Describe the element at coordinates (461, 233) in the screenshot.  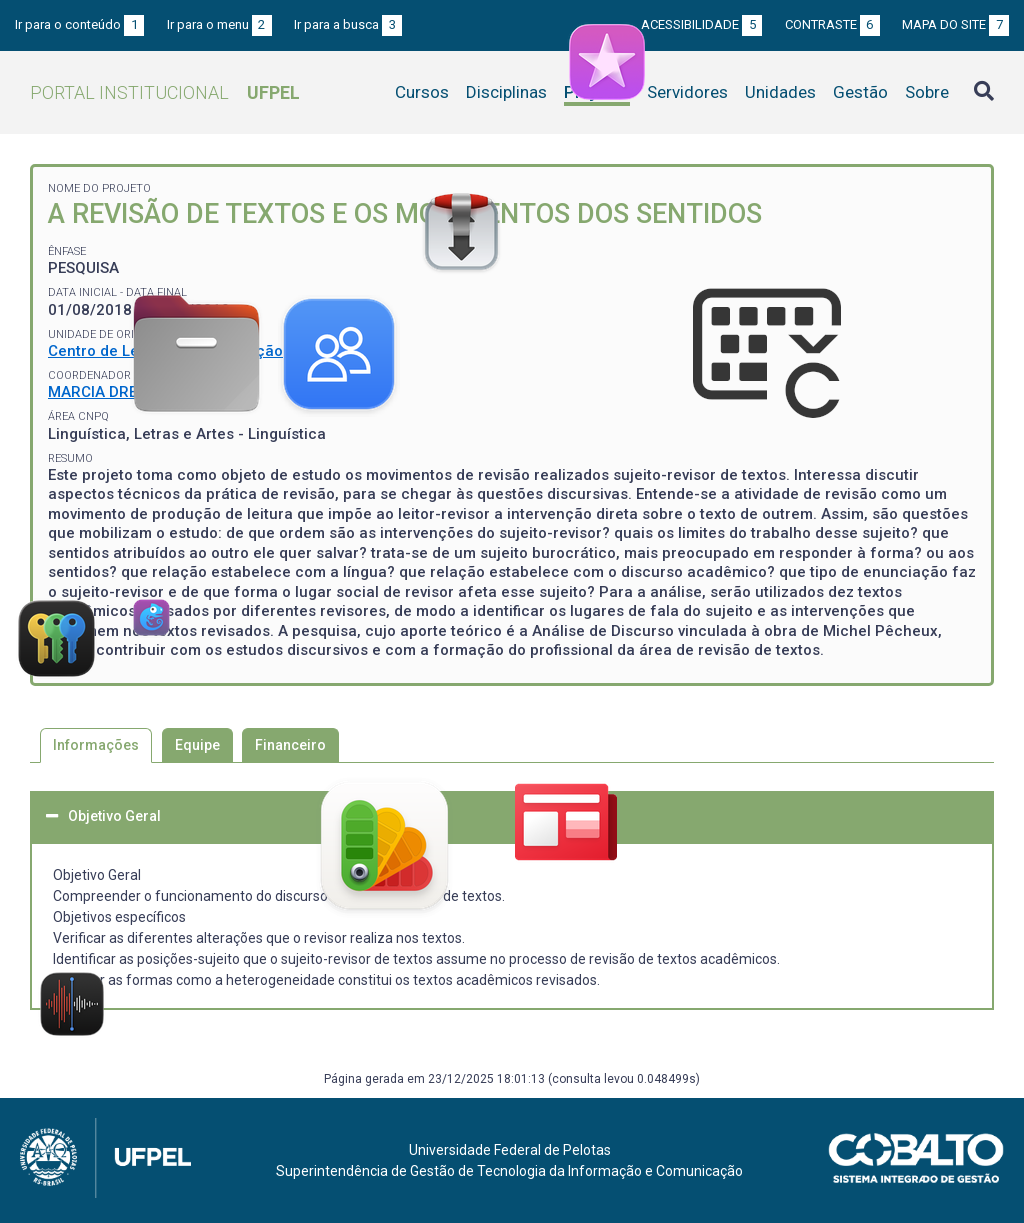
I see `open transmission torrent client` at that location.